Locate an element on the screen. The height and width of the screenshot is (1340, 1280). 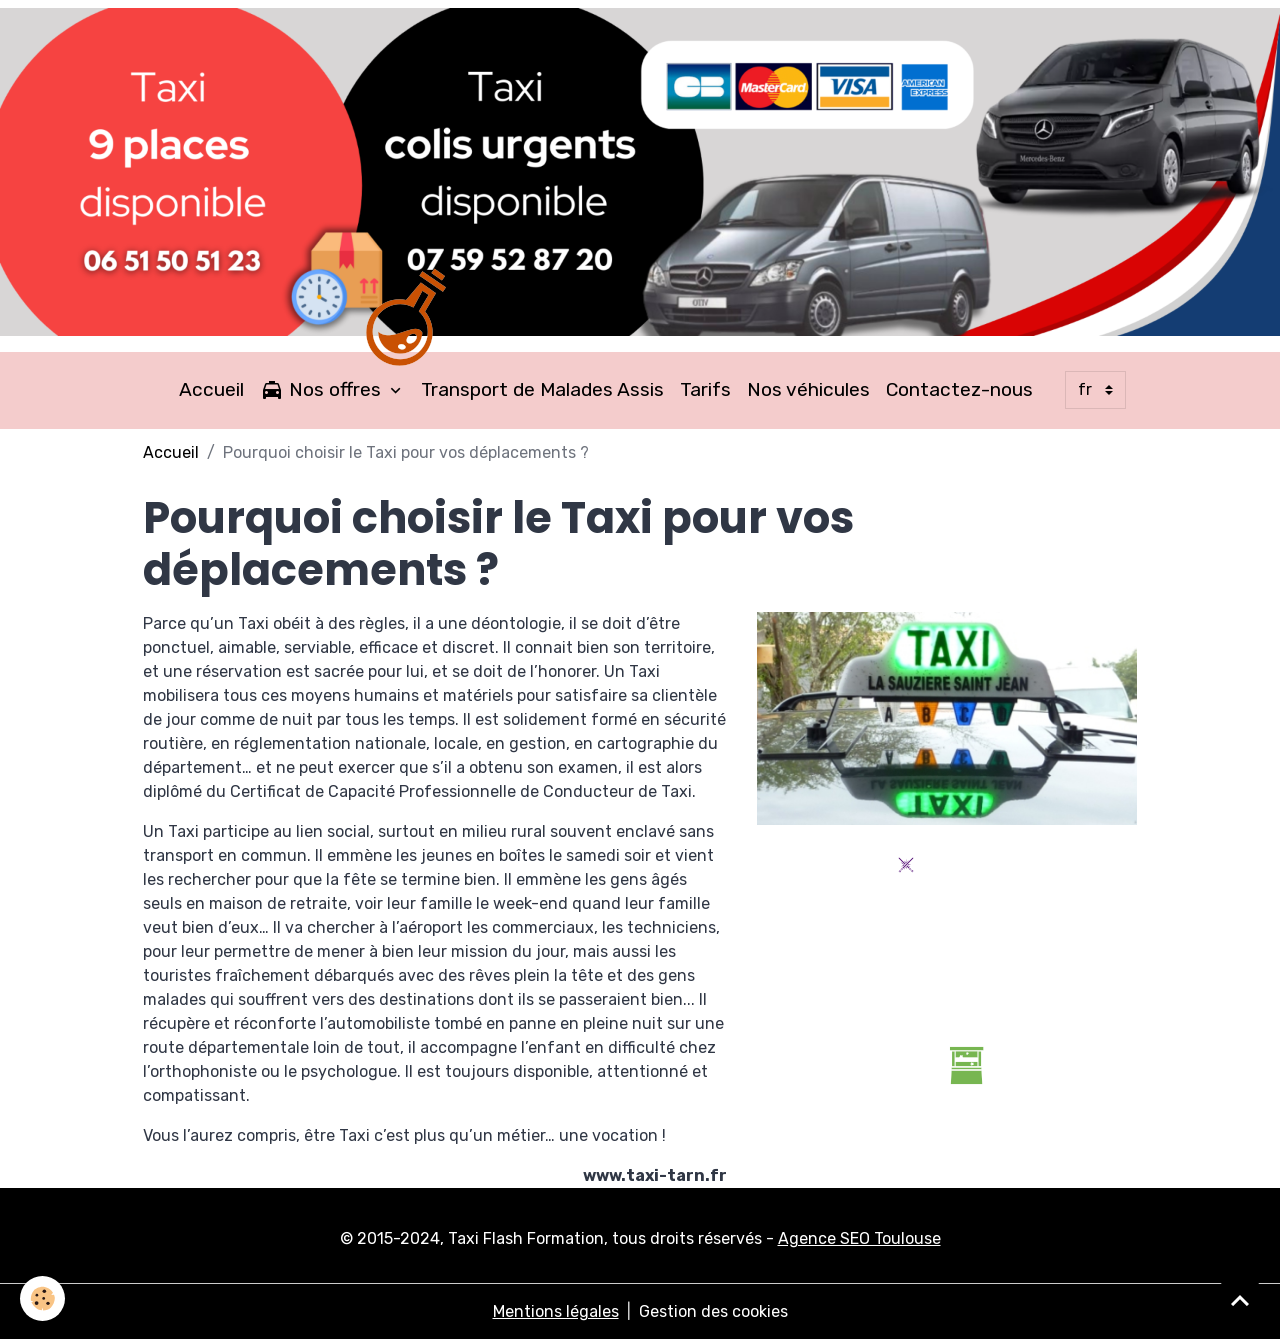
access lightsaber combat or duel mode is located at coordinates (906, 865).